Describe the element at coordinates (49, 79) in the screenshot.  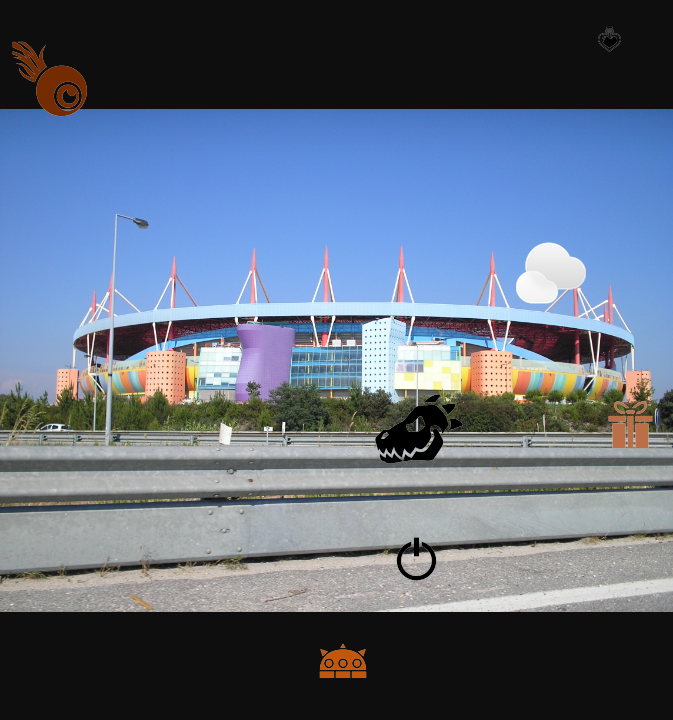
I see `indicates a status effect like curse or blindness in a game` at that location.